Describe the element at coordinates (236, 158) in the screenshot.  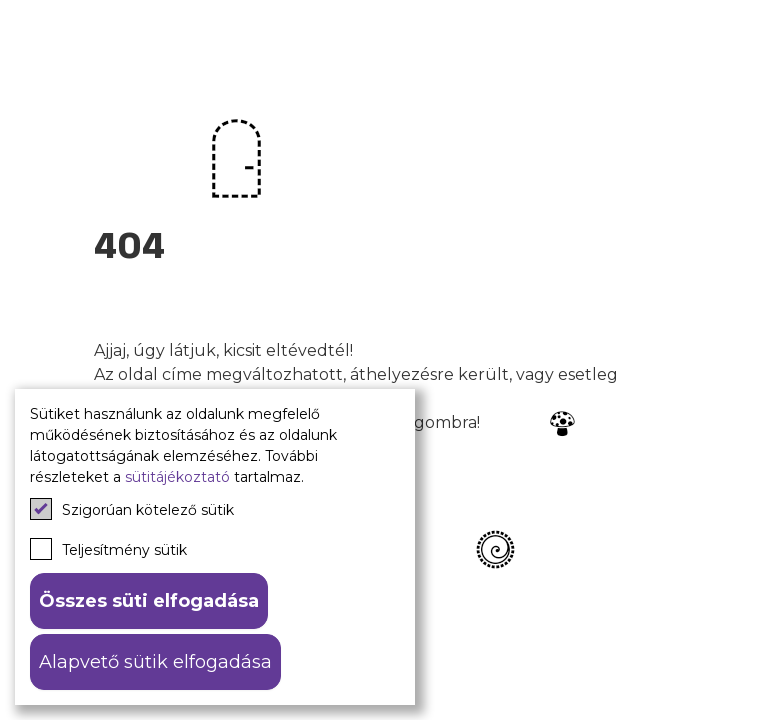
I see `discover a hidden passage or secret area` at that location.